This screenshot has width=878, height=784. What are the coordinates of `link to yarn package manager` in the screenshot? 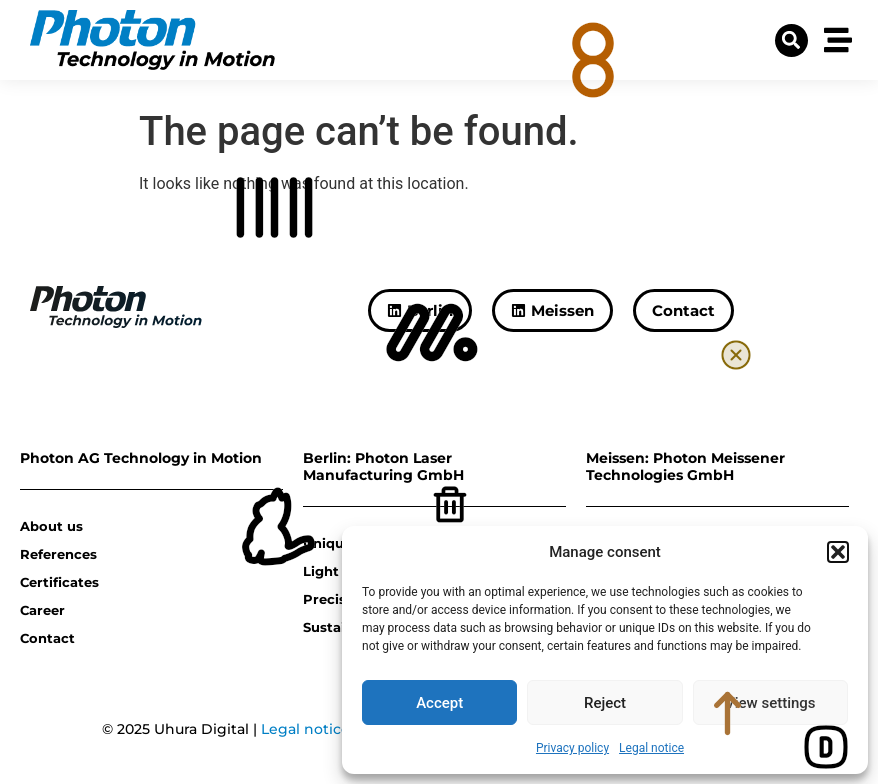 It's located at (277, 526).